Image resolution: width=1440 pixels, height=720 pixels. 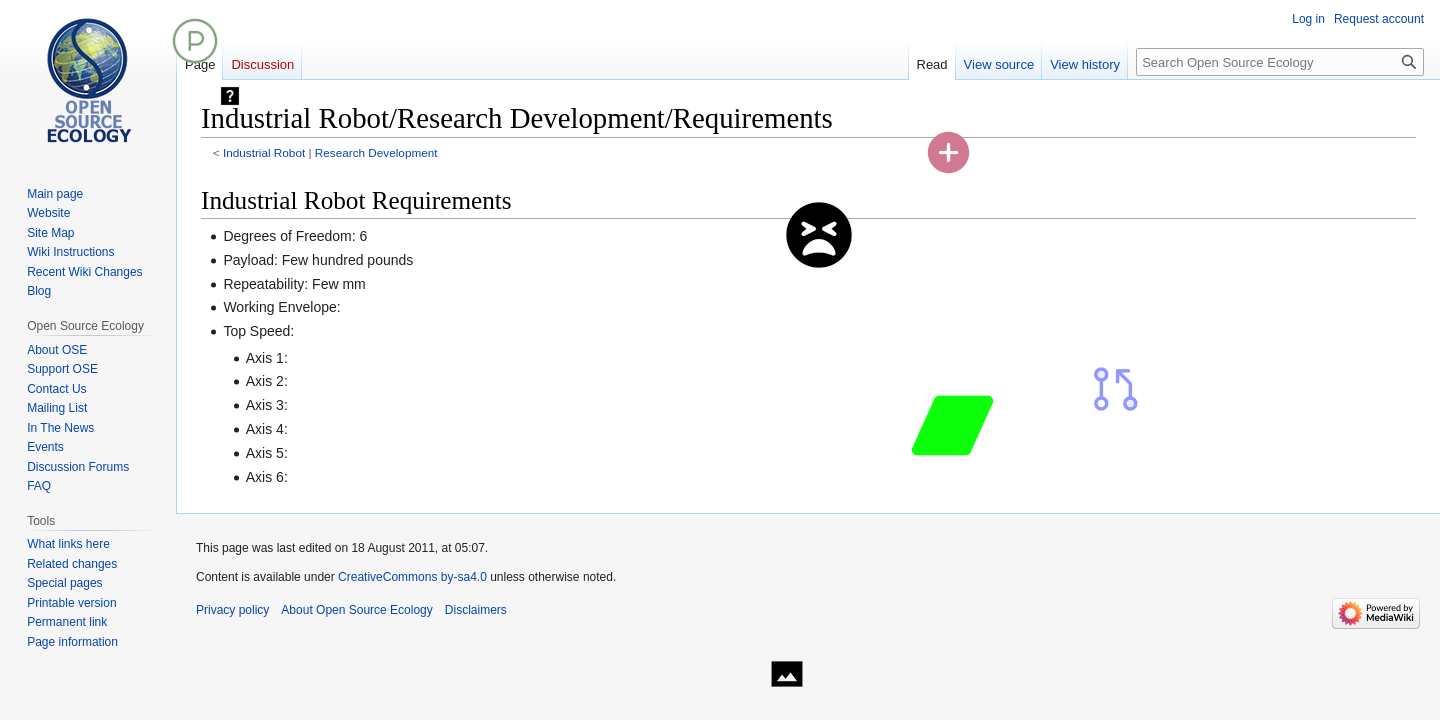 I want to click on view image at actual size, so click(x=787, y=674).